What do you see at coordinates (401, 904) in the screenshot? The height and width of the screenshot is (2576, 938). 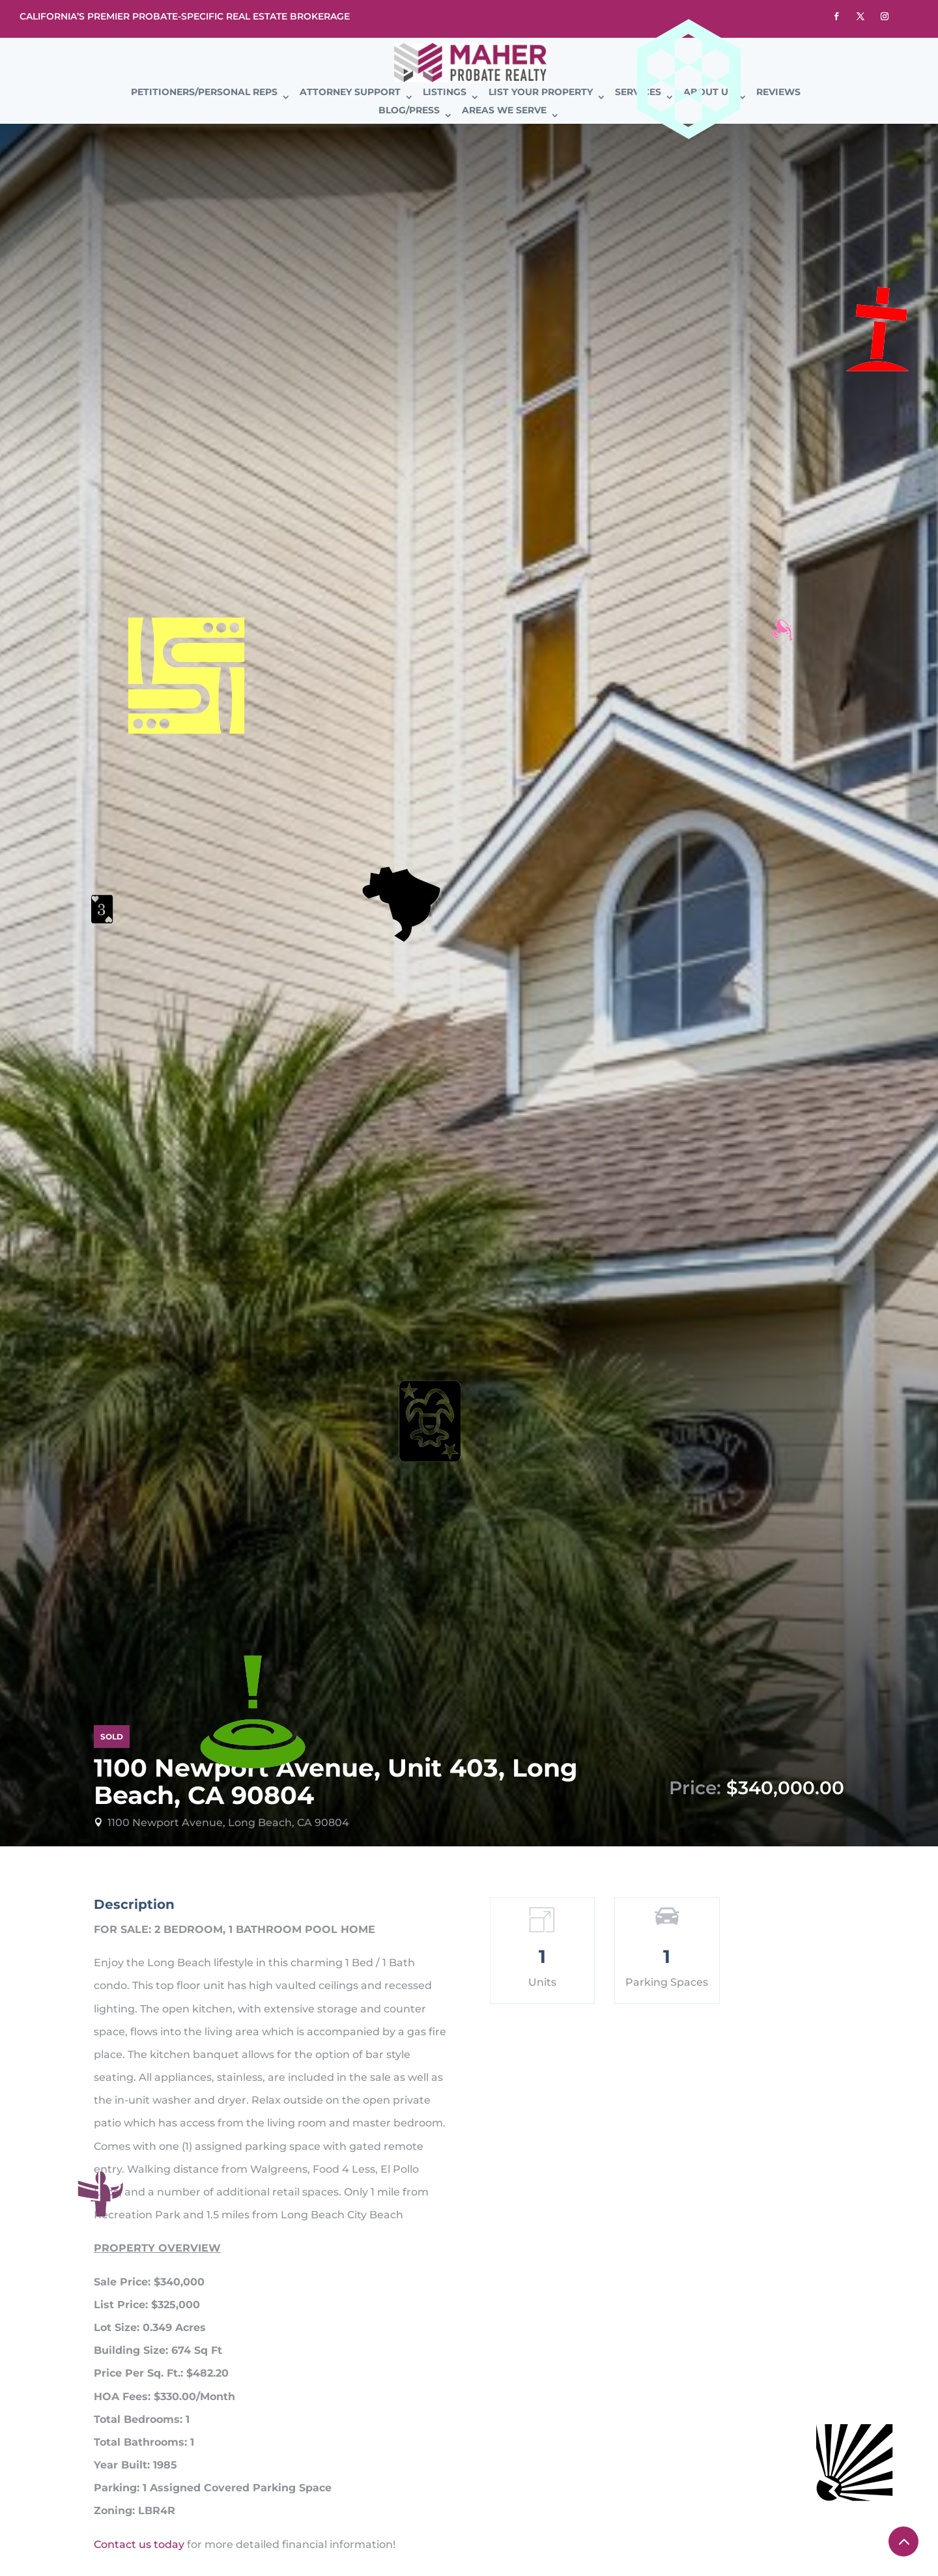 I see `select brazil as your country or region` at bounding box center [401, 904].